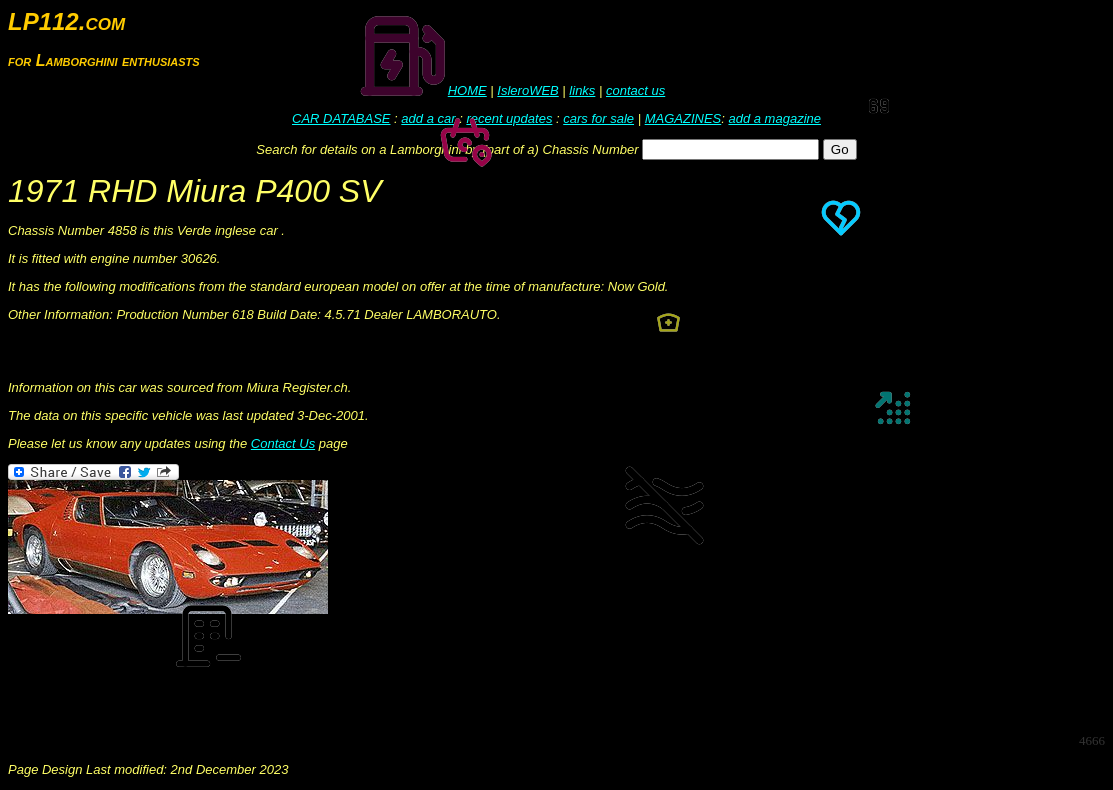  What do you see at coordinates (648, 704) in the screenshot?
I see `switch to grid view` at bounding box center [648, 704].